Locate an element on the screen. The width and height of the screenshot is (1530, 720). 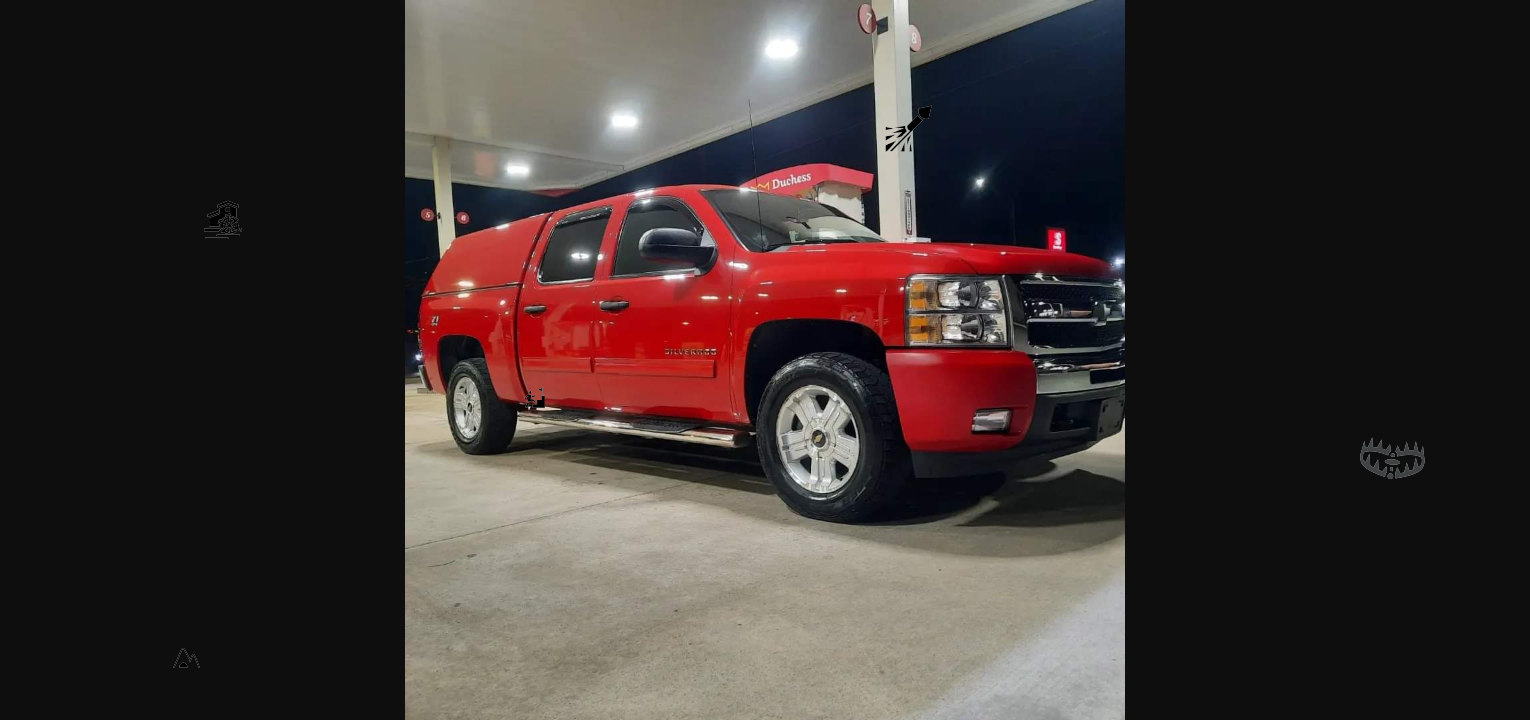
explore cave or dungeon location is located at coordinates (186, 658).